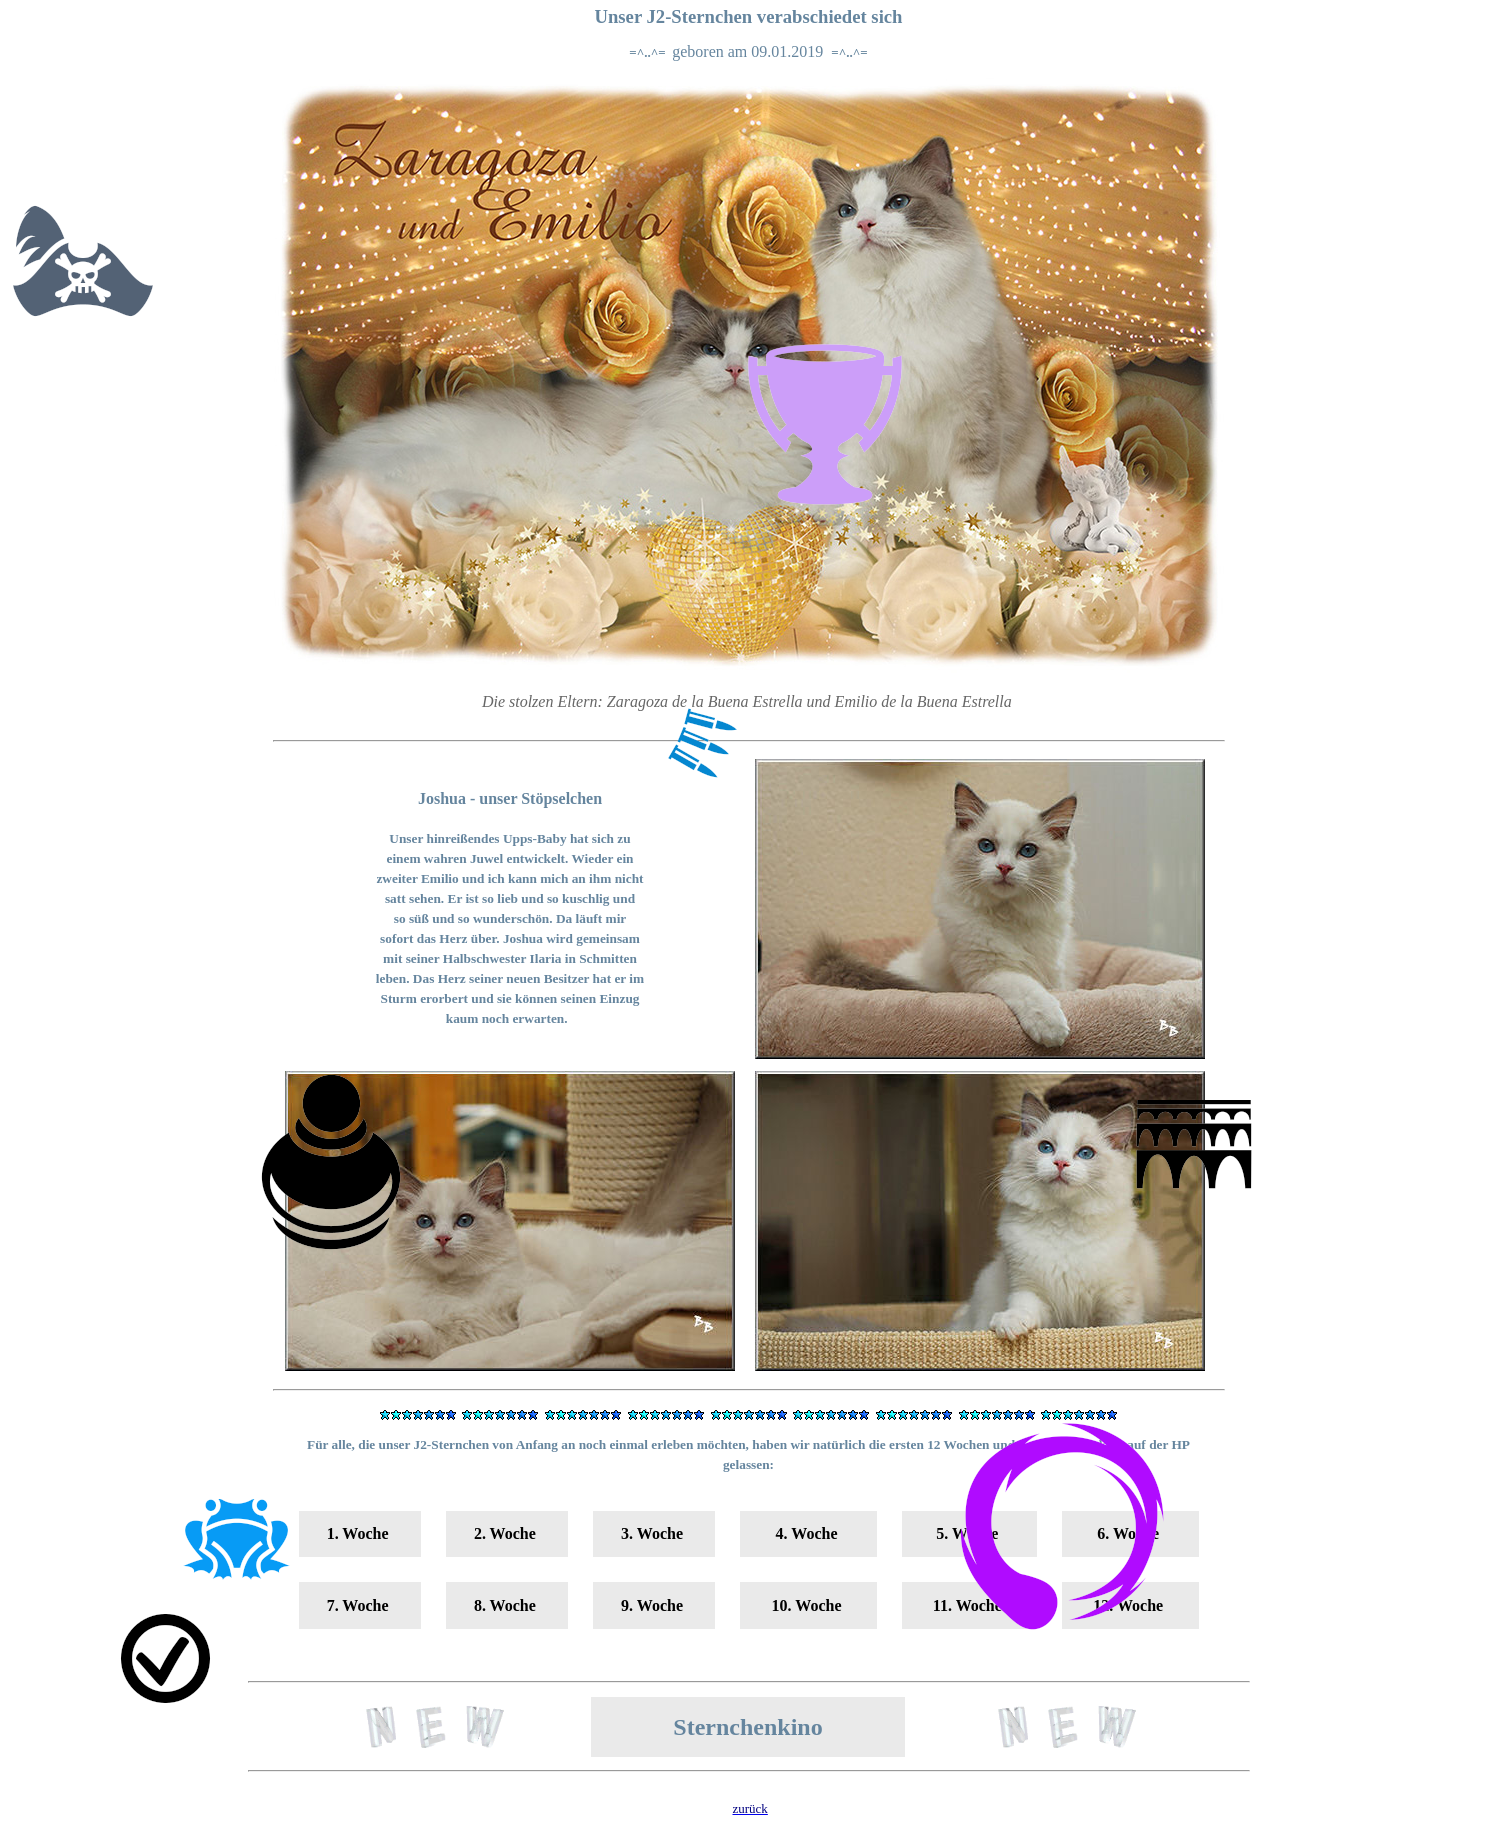  Describe the element at coordinates (1194, 1133) in the screenshot. I see `view aqueduct or water infrastructure` at that location.